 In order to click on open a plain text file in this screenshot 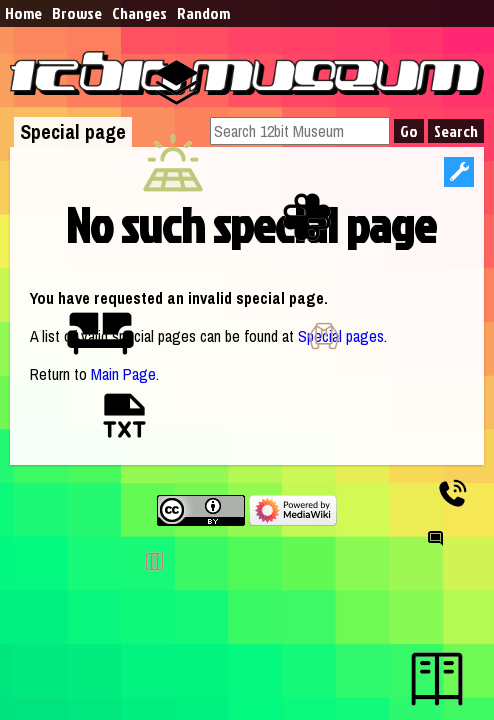, I will do `click(124, 417)`.